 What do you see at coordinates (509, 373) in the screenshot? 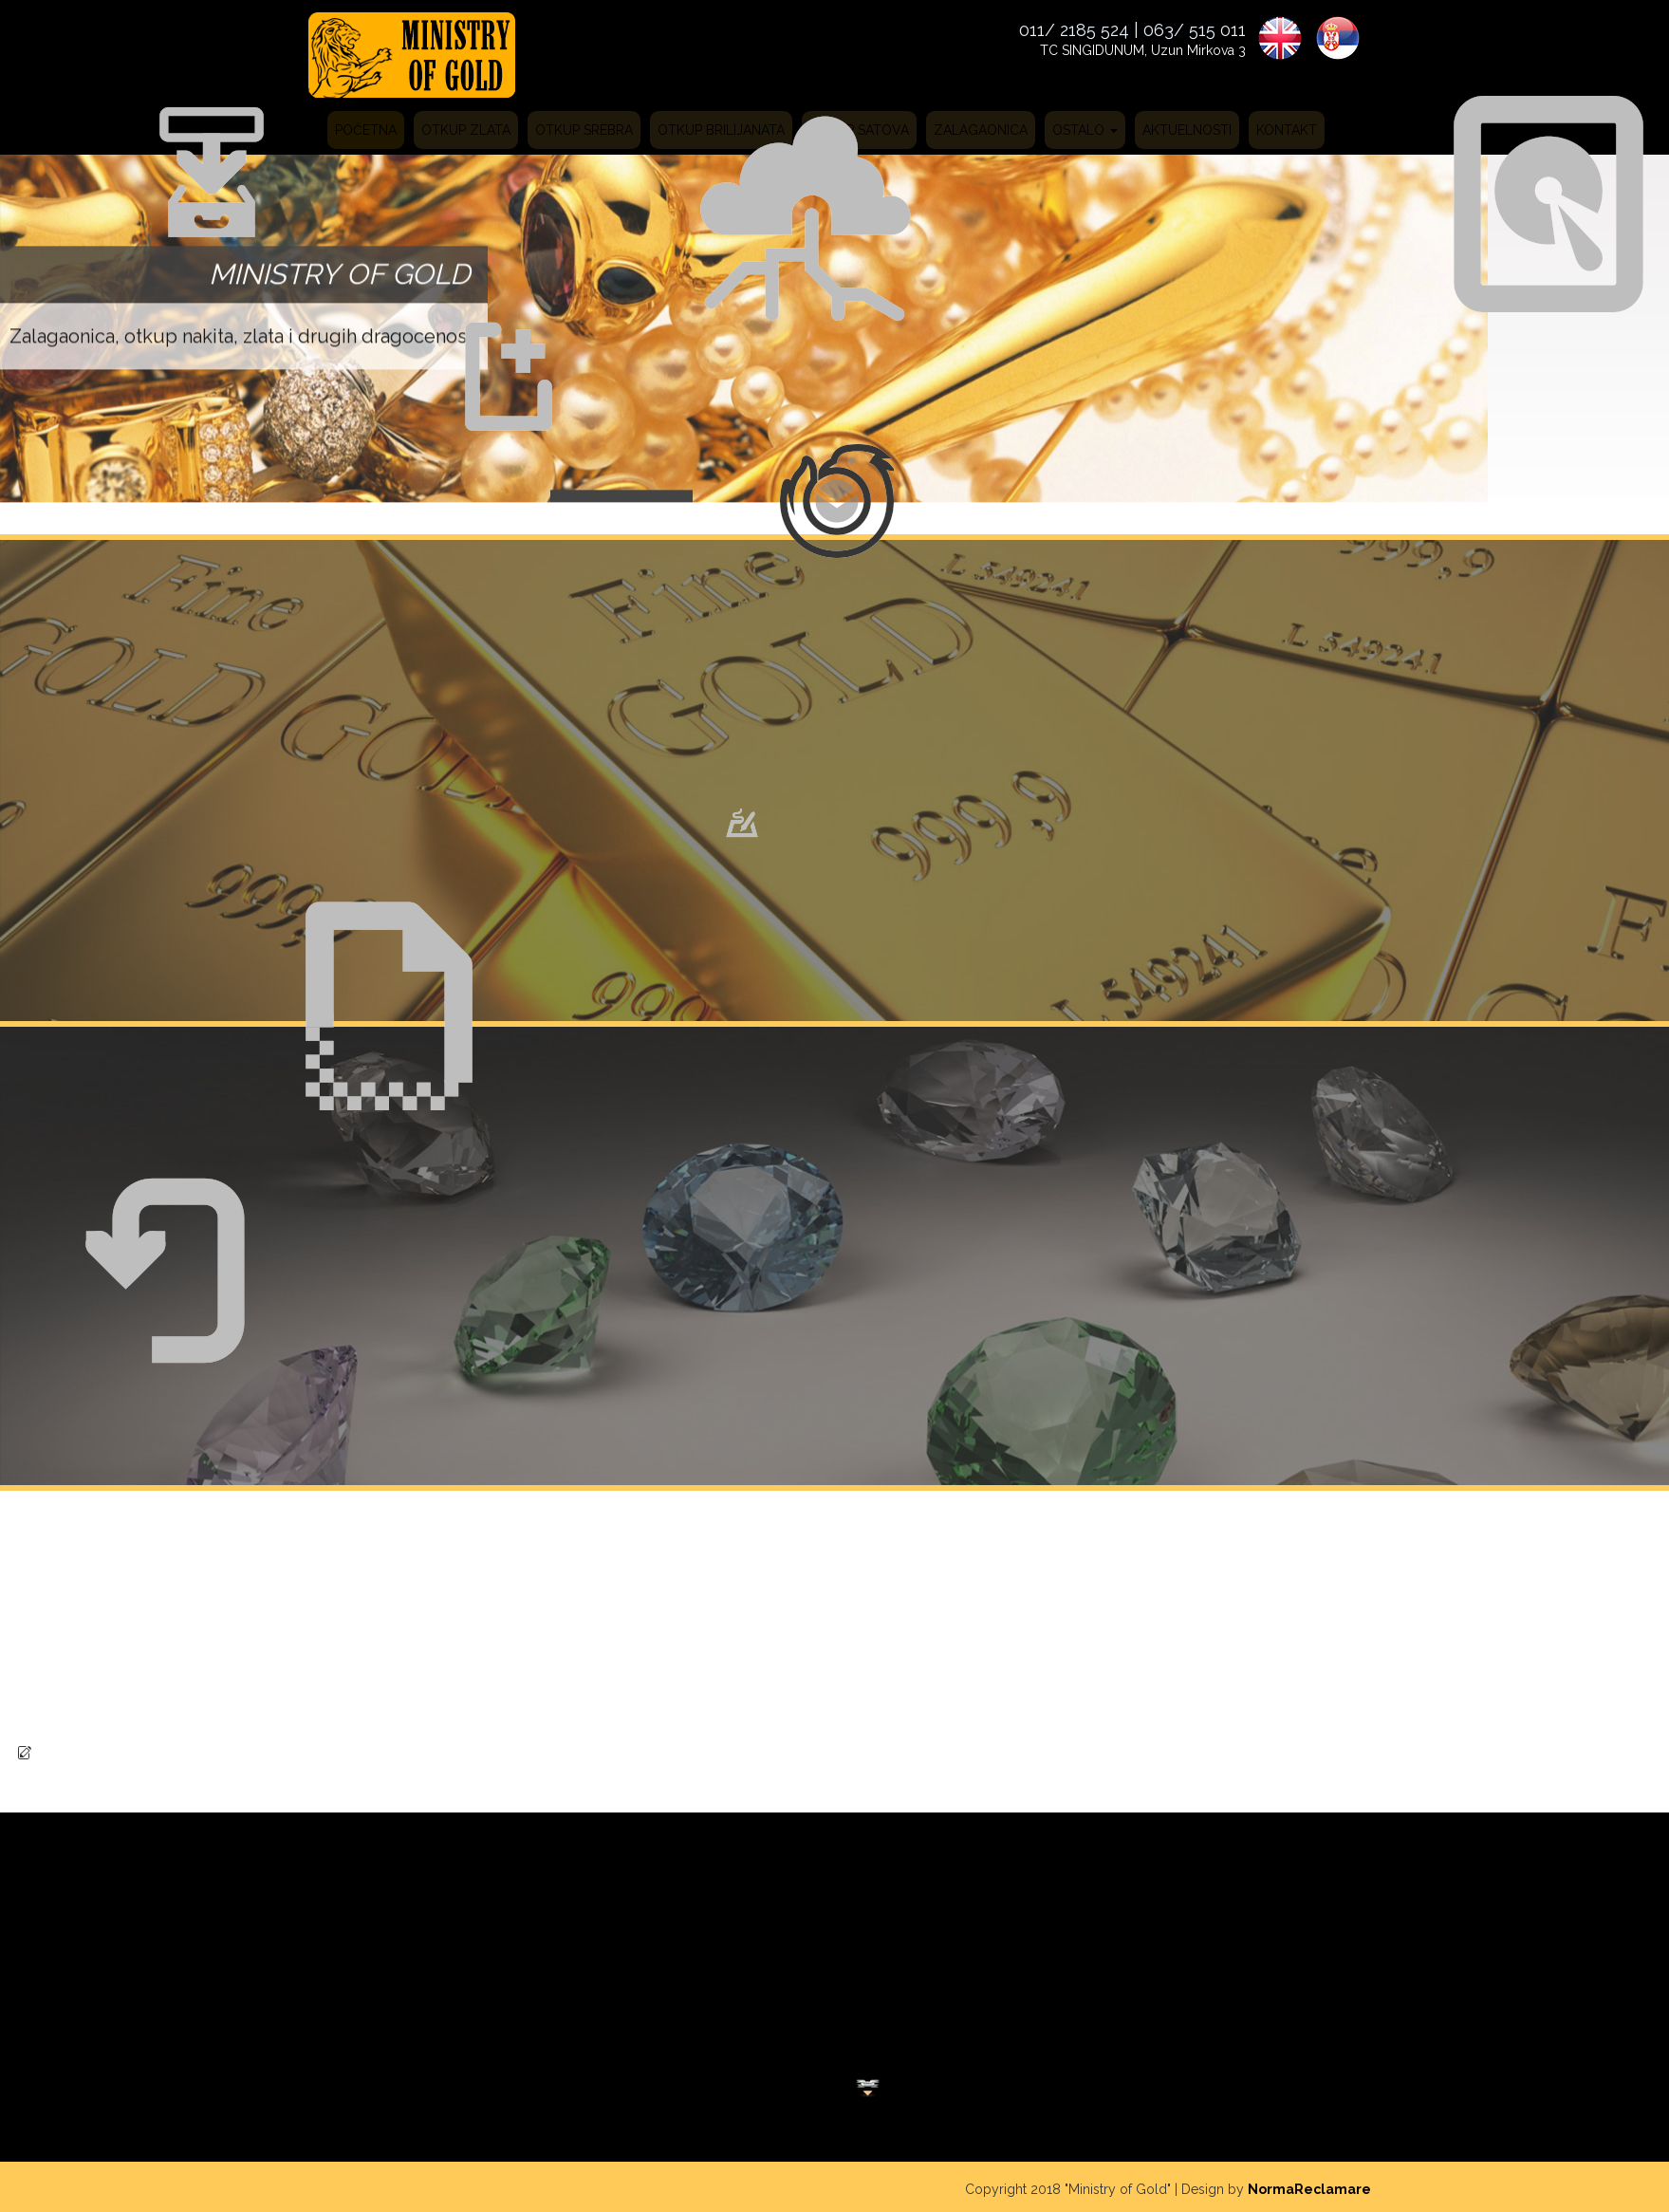
I see `create a new document` at bounding box center [509, 373].